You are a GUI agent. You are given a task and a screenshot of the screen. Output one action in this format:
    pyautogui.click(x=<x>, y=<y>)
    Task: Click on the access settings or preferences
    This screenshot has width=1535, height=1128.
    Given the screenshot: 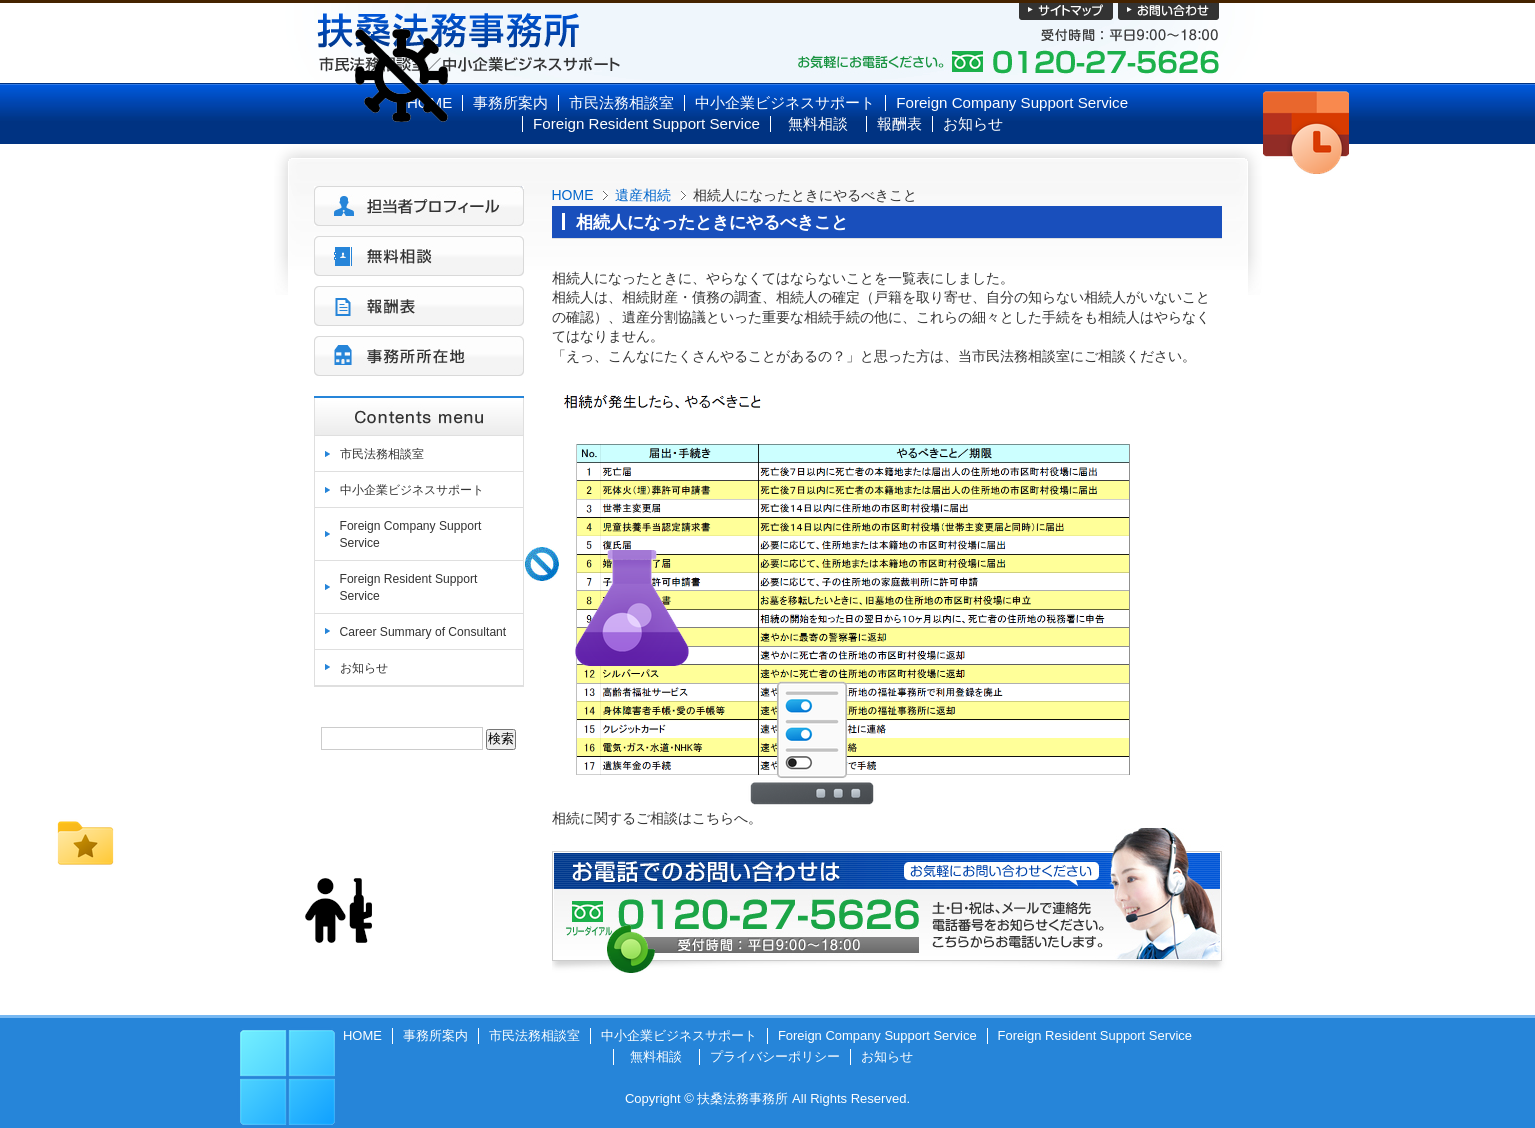 What is the action you would take?
    pyautogui.click(x=812, y=743)
    